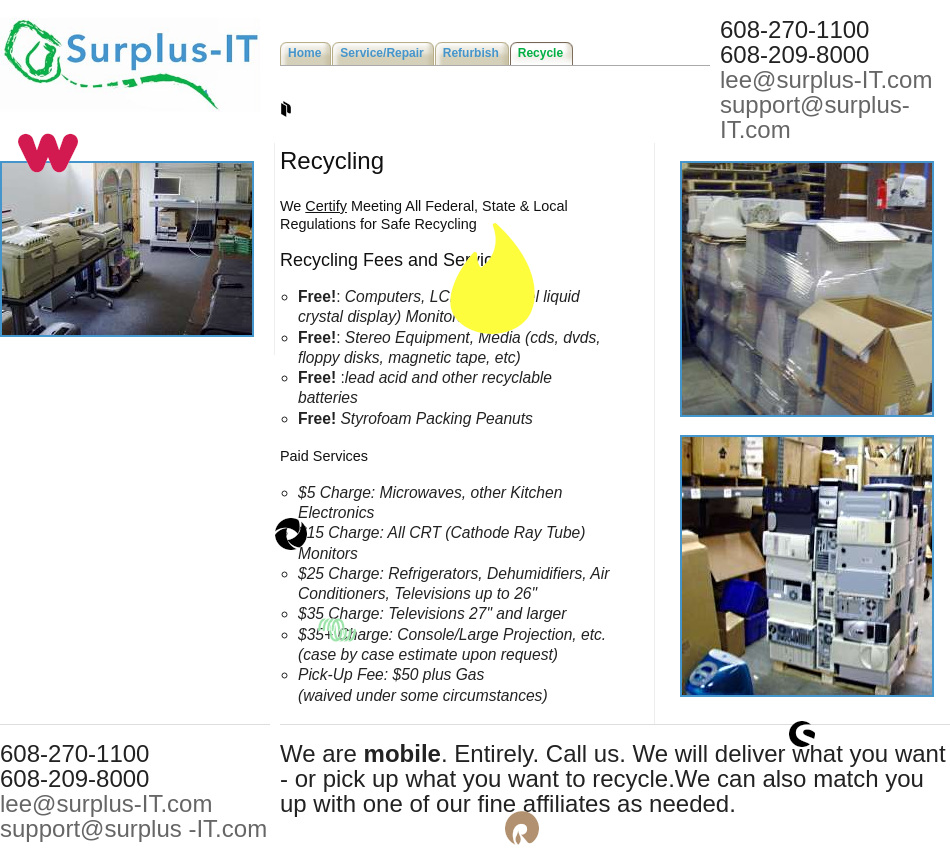 The width and height of the screenshot is (950, 860). Describe the element at coordinates (337, 630) in the screenshot. I see `victron energy brand logo` at that location.